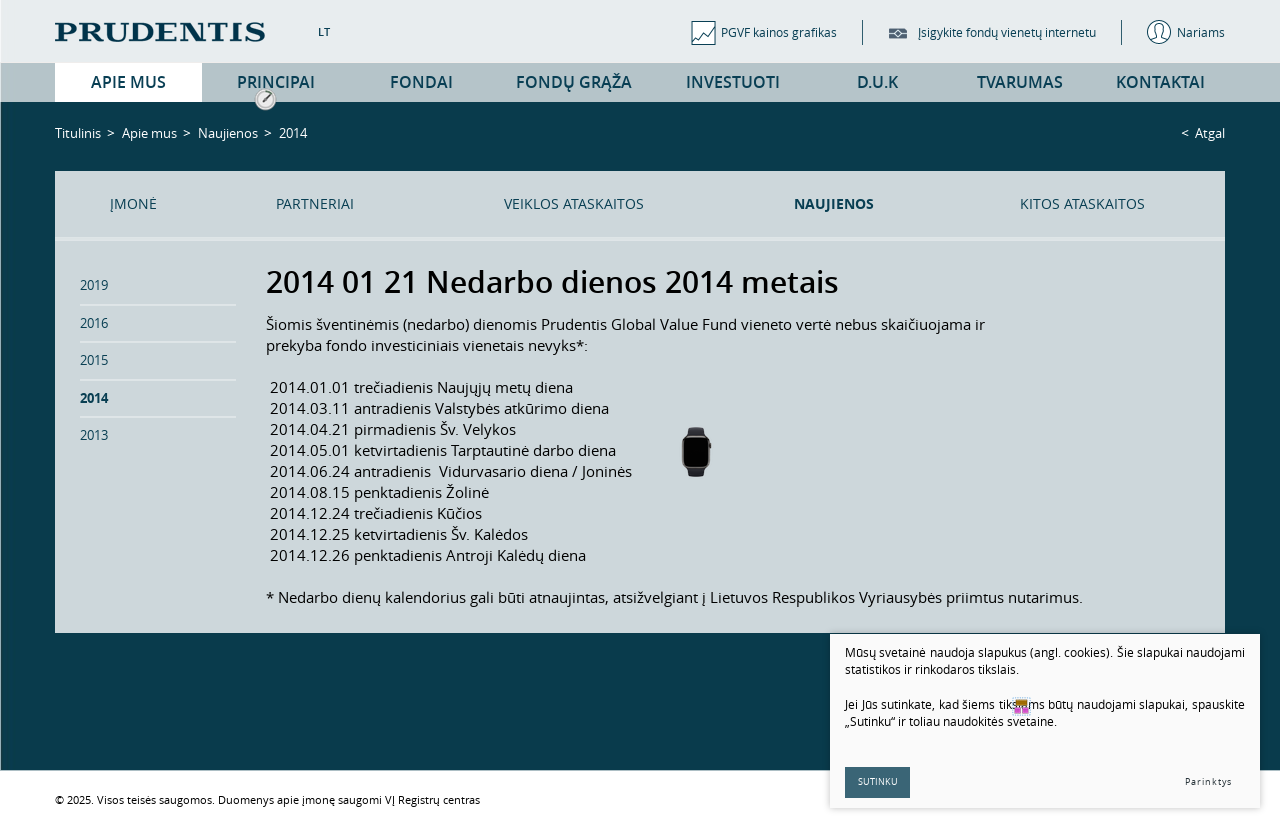 The width and height of the screenshot is (1280, 828). What do you see at coordinates (265, 99) in the screenshot?
I see `open system profiler application` at bounding box center [265, 99].